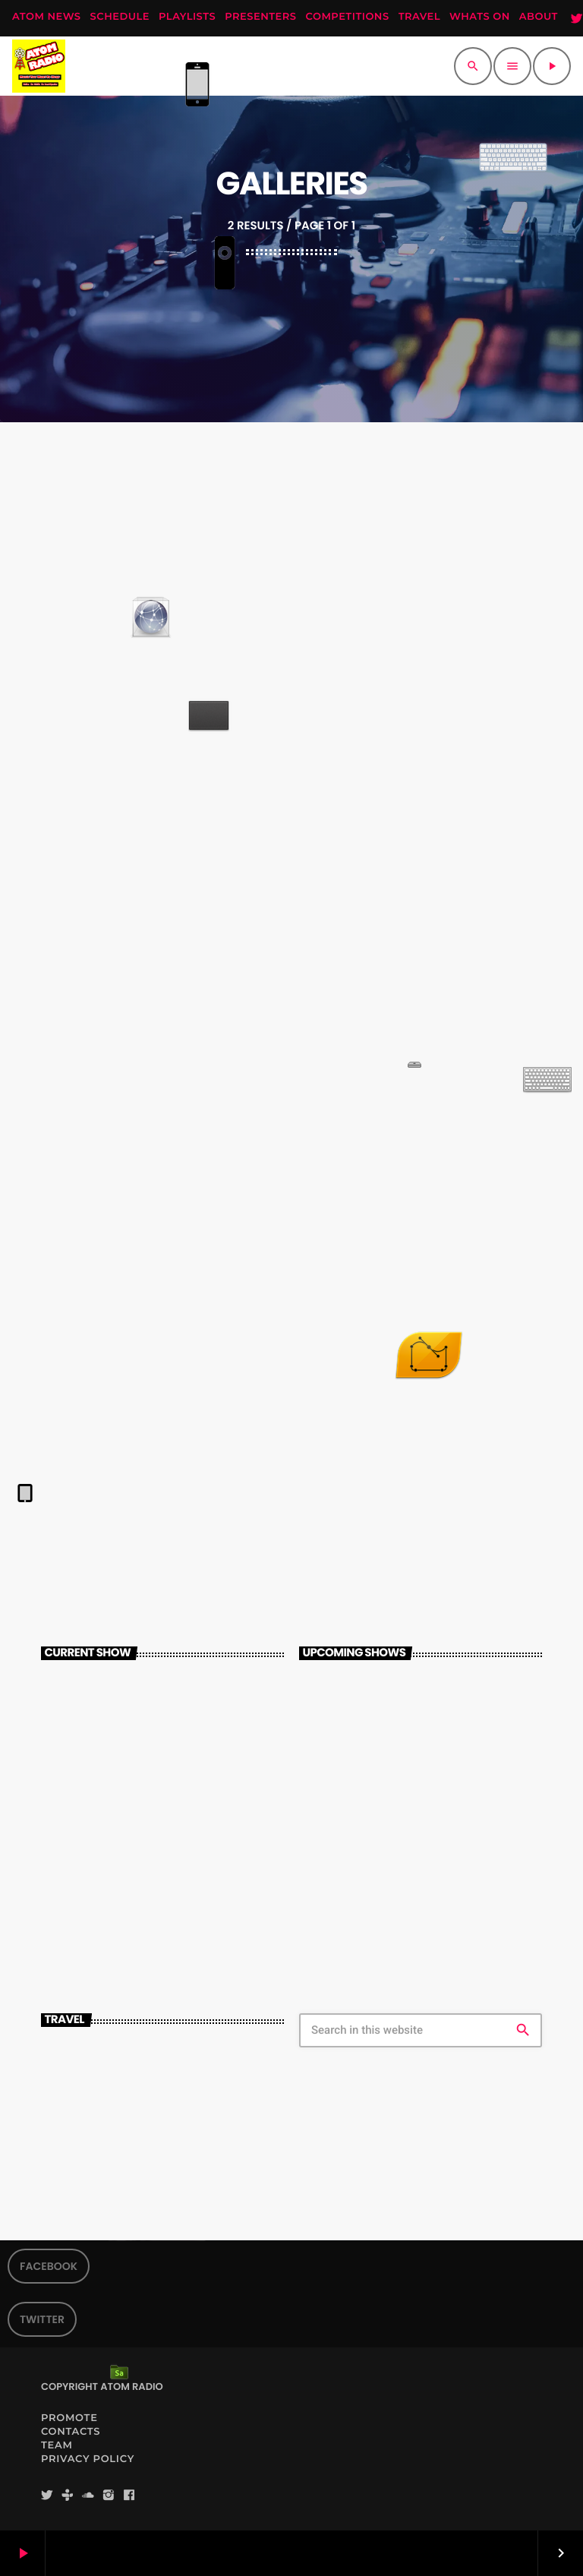  What do you see at coordinates (429, 1355) in the screenshot?
I see `access shape style library in iMovie` at bounding box center [429, 1355].